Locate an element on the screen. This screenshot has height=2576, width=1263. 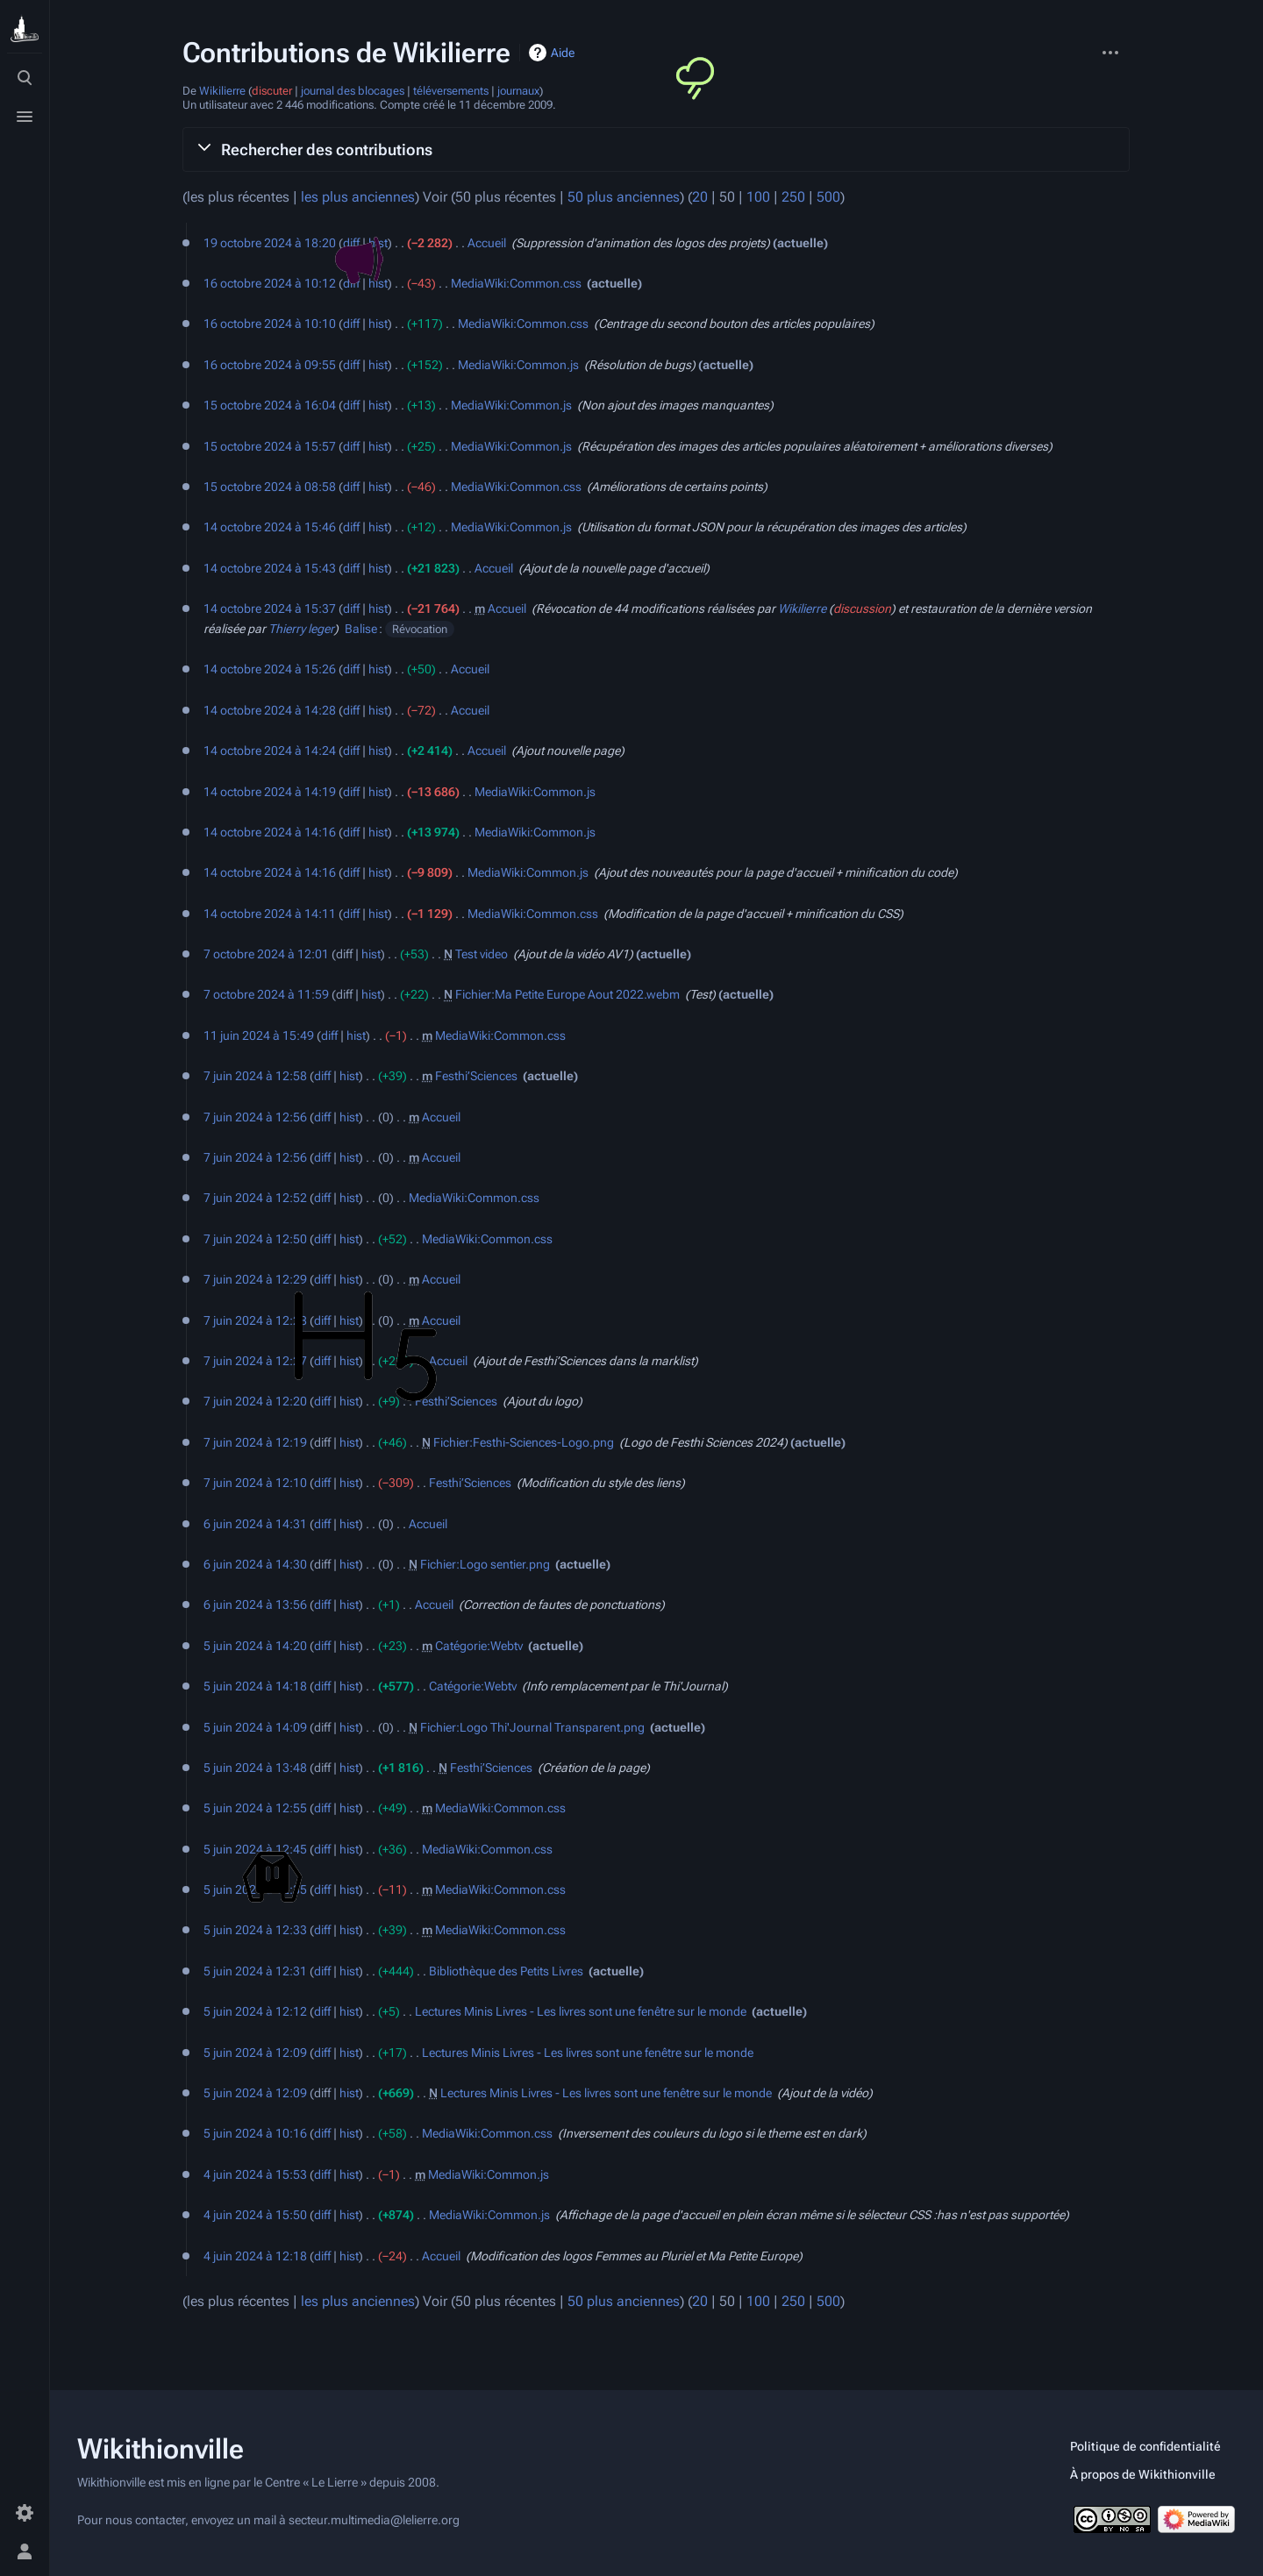
browse clothing or apparel items is located at coordinates (272, 1876).